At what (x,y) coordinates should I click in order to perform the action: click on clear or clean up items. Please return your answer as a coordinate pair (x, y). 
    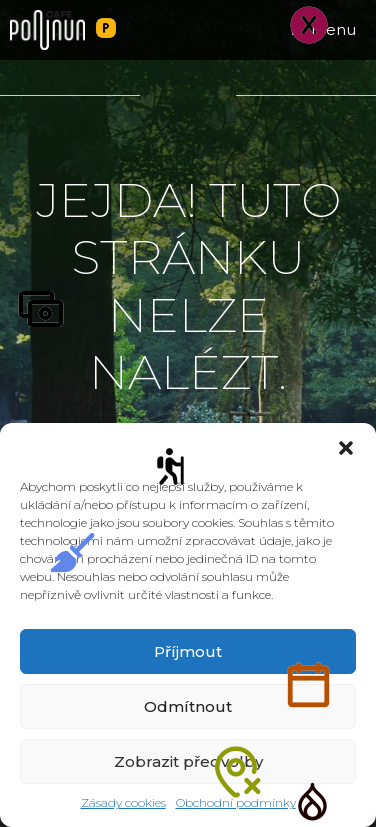
    Looking at the image, I should click on (72, 552).